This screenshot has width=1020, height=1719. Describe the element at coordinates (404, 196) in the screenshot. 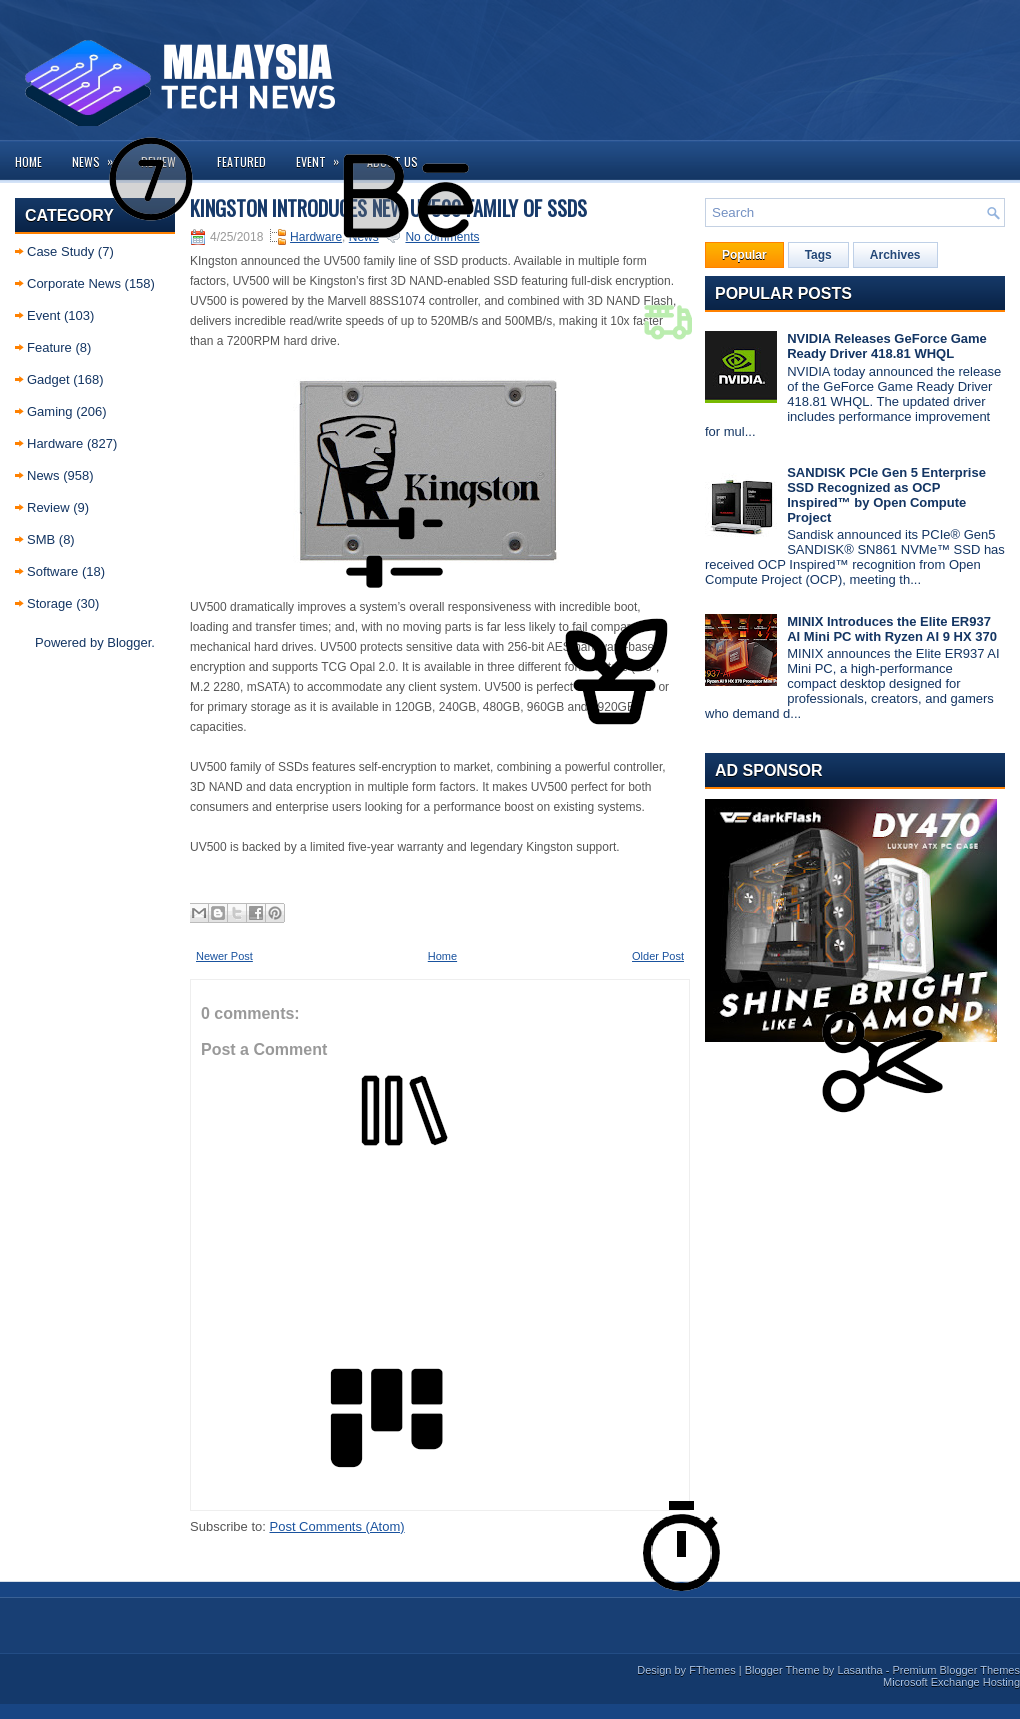

I see `link to behance portfolio` at that location.